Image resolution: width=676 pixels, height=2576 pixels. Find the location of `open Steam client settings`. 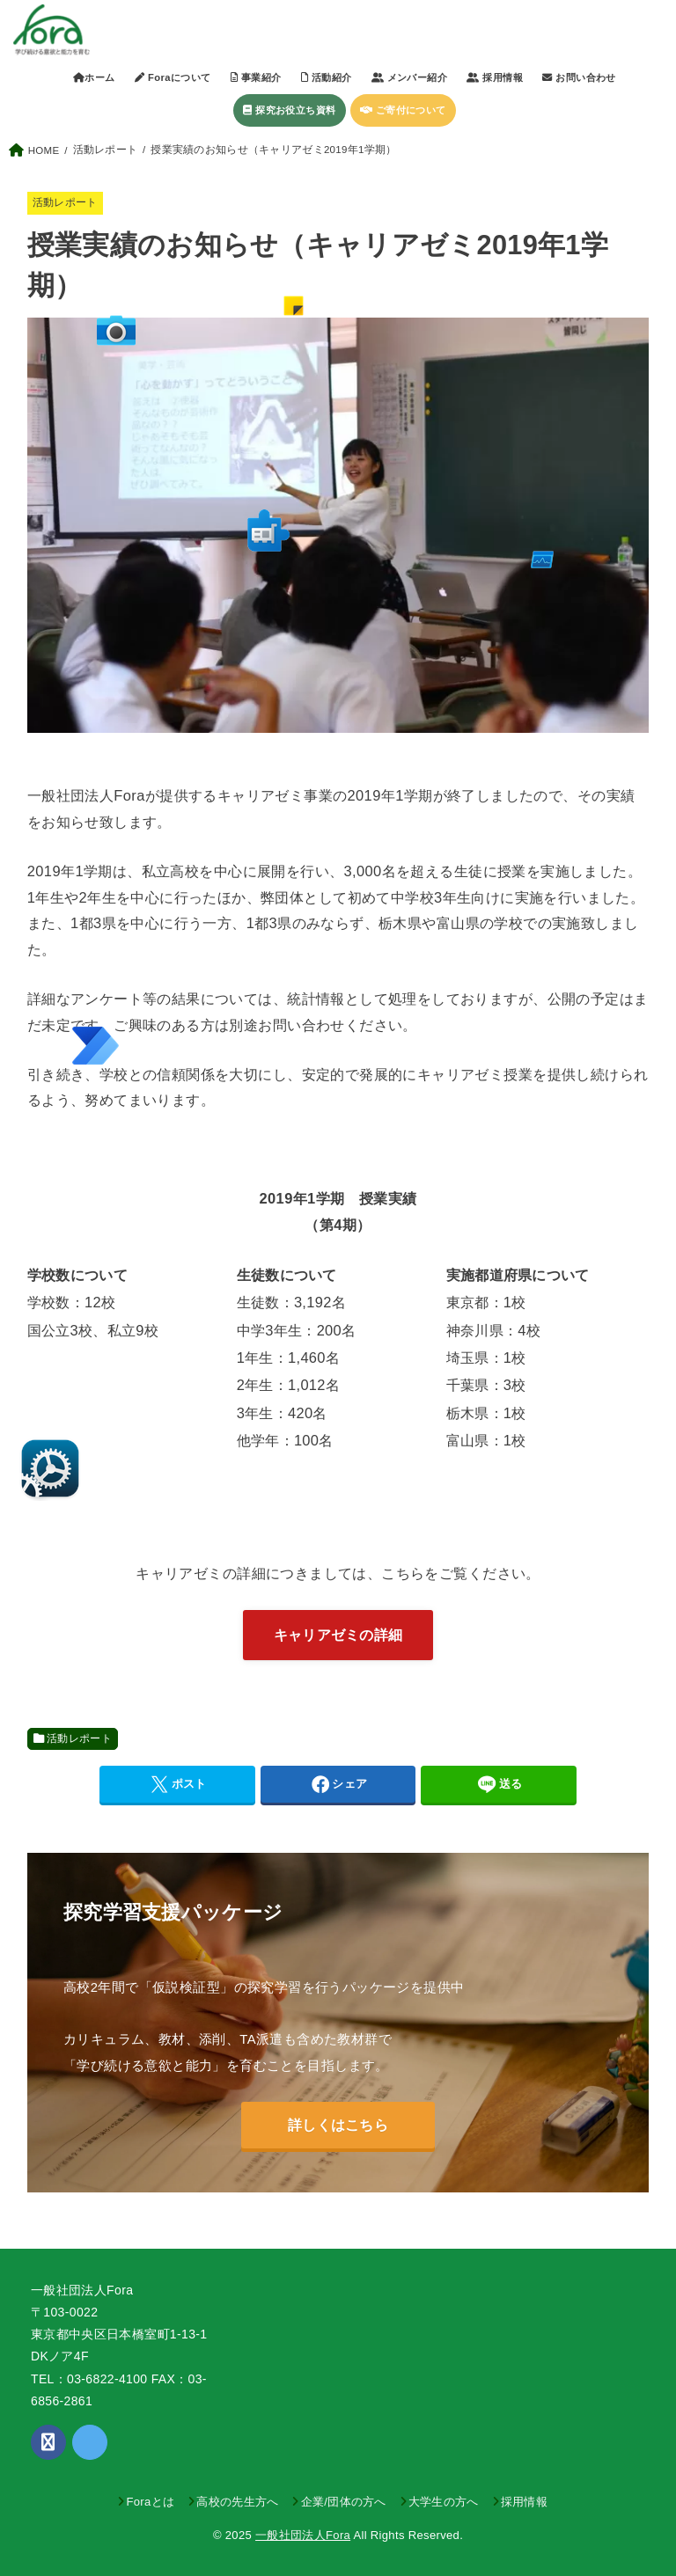

open Steam client settings is located at coordinates (50, 1468).